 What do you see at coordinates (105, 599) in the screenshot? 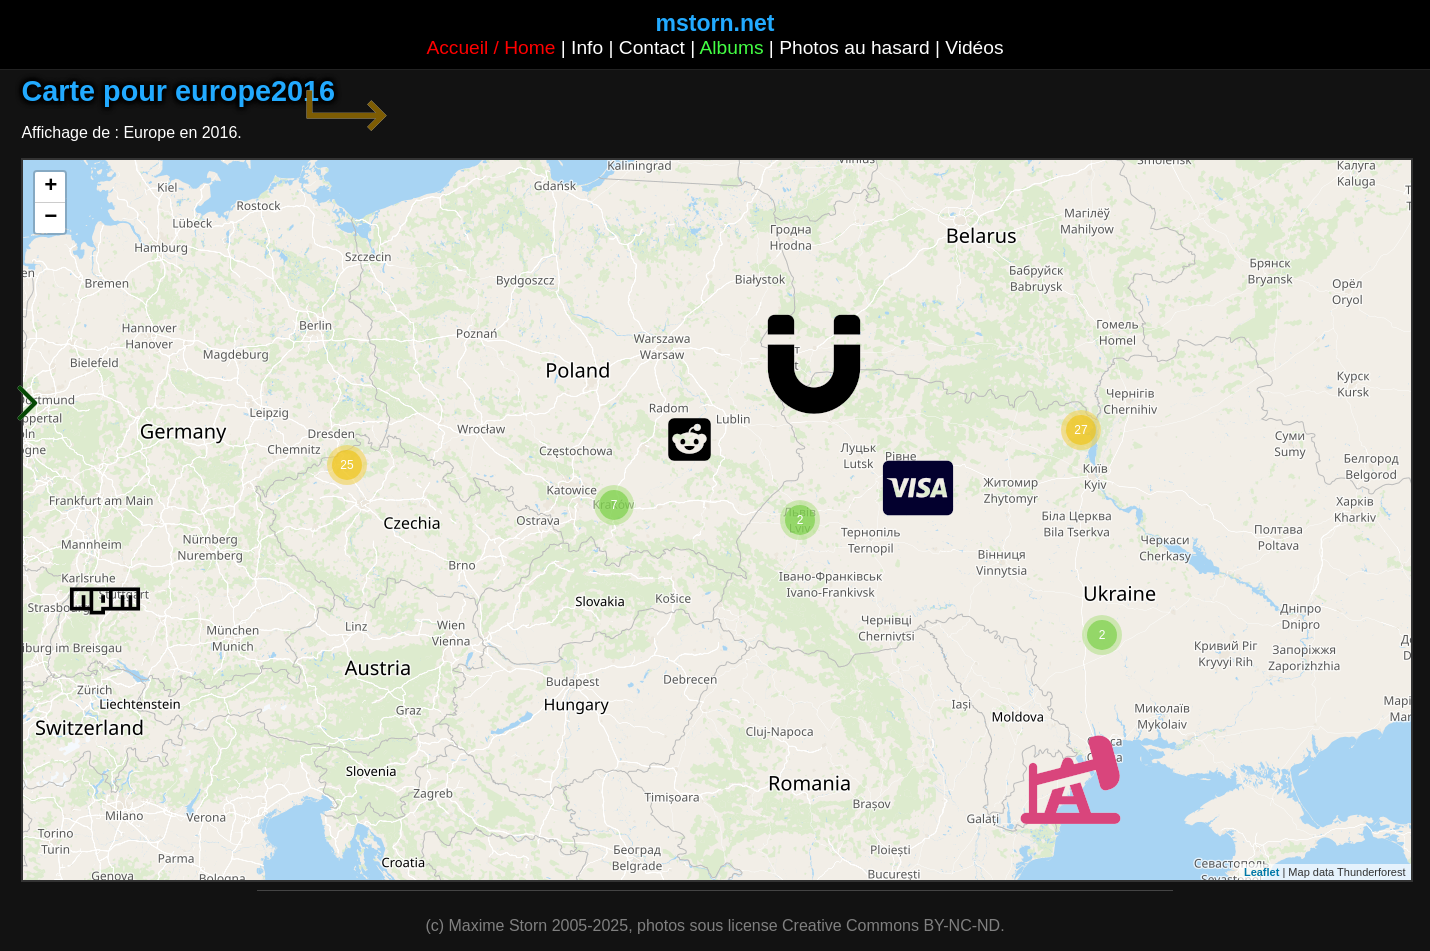
I see `npm package manager logo` at bounding box center [105, 599].